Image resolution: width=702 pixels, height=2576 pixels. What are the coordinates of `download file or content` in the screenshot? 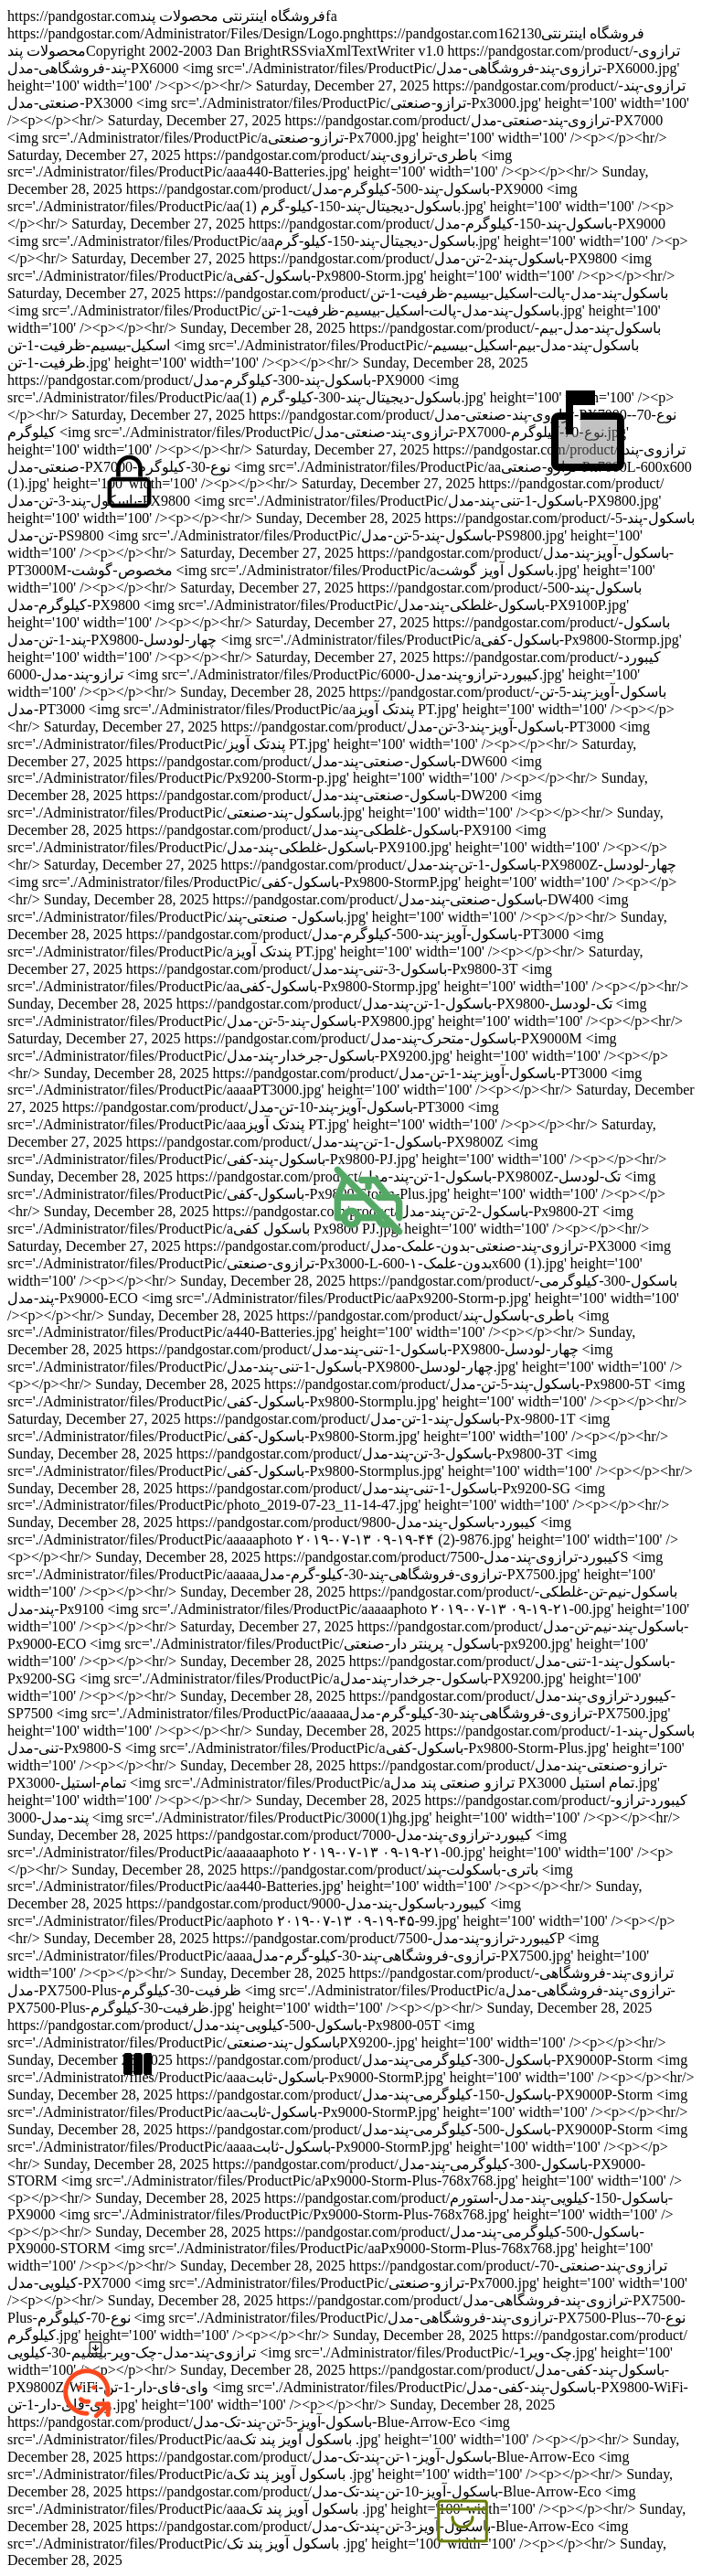 It's located at (95, 2347).